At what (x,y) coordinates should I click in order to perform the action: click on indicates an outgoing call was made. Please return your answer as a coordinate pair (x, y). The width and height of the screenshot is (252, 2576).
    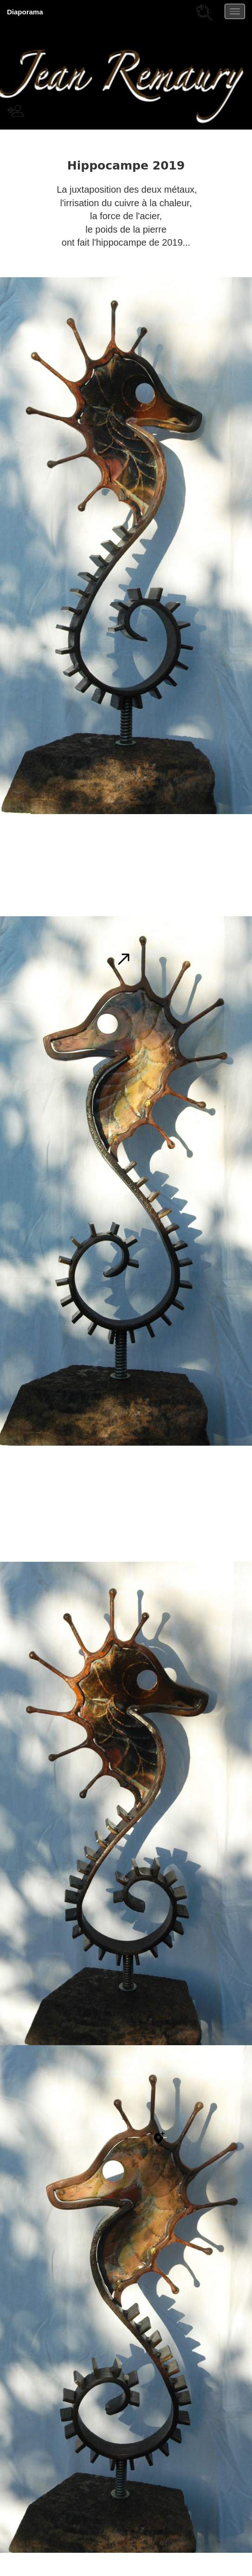
    Looking at the image, I should click on (124, 959).